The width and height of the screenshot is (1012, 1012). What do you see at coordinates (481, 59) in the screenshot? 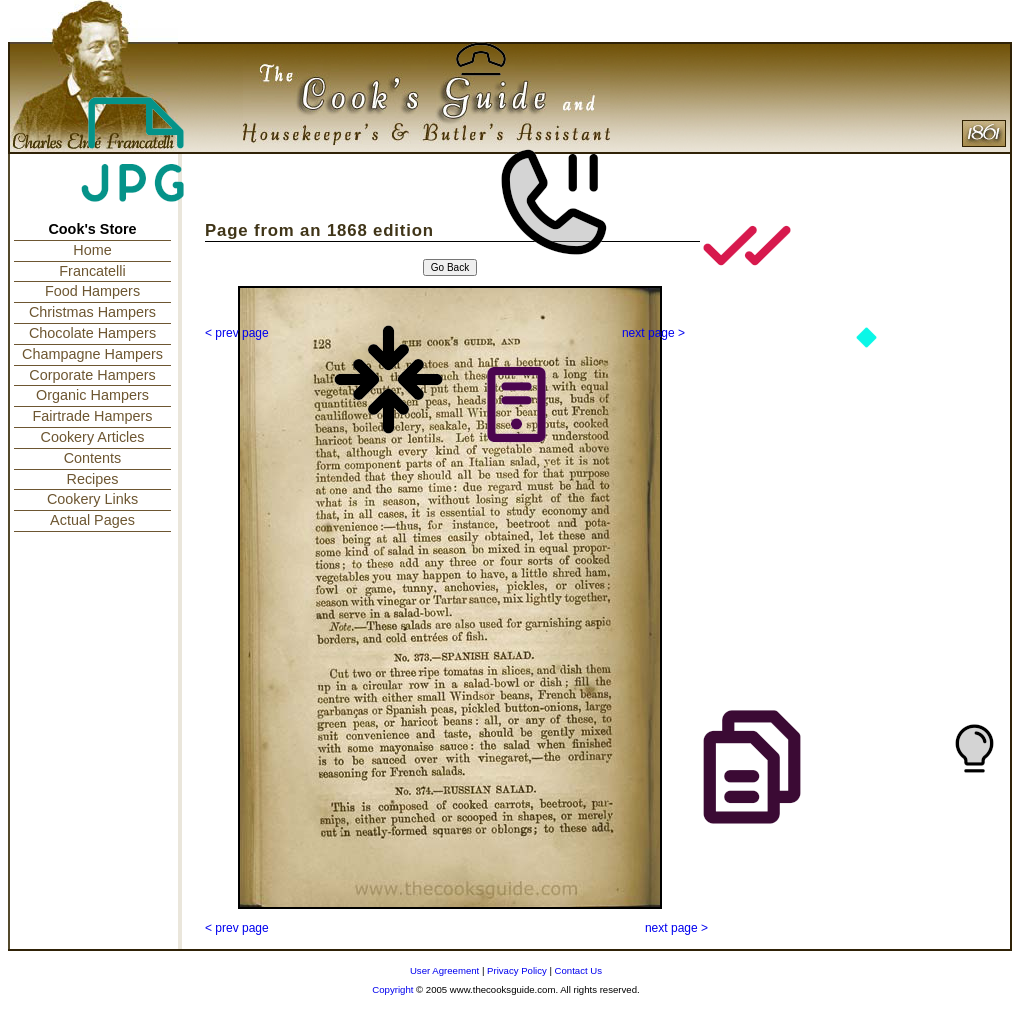
I see `end or hang up a call` at bounding box center [481, 59].